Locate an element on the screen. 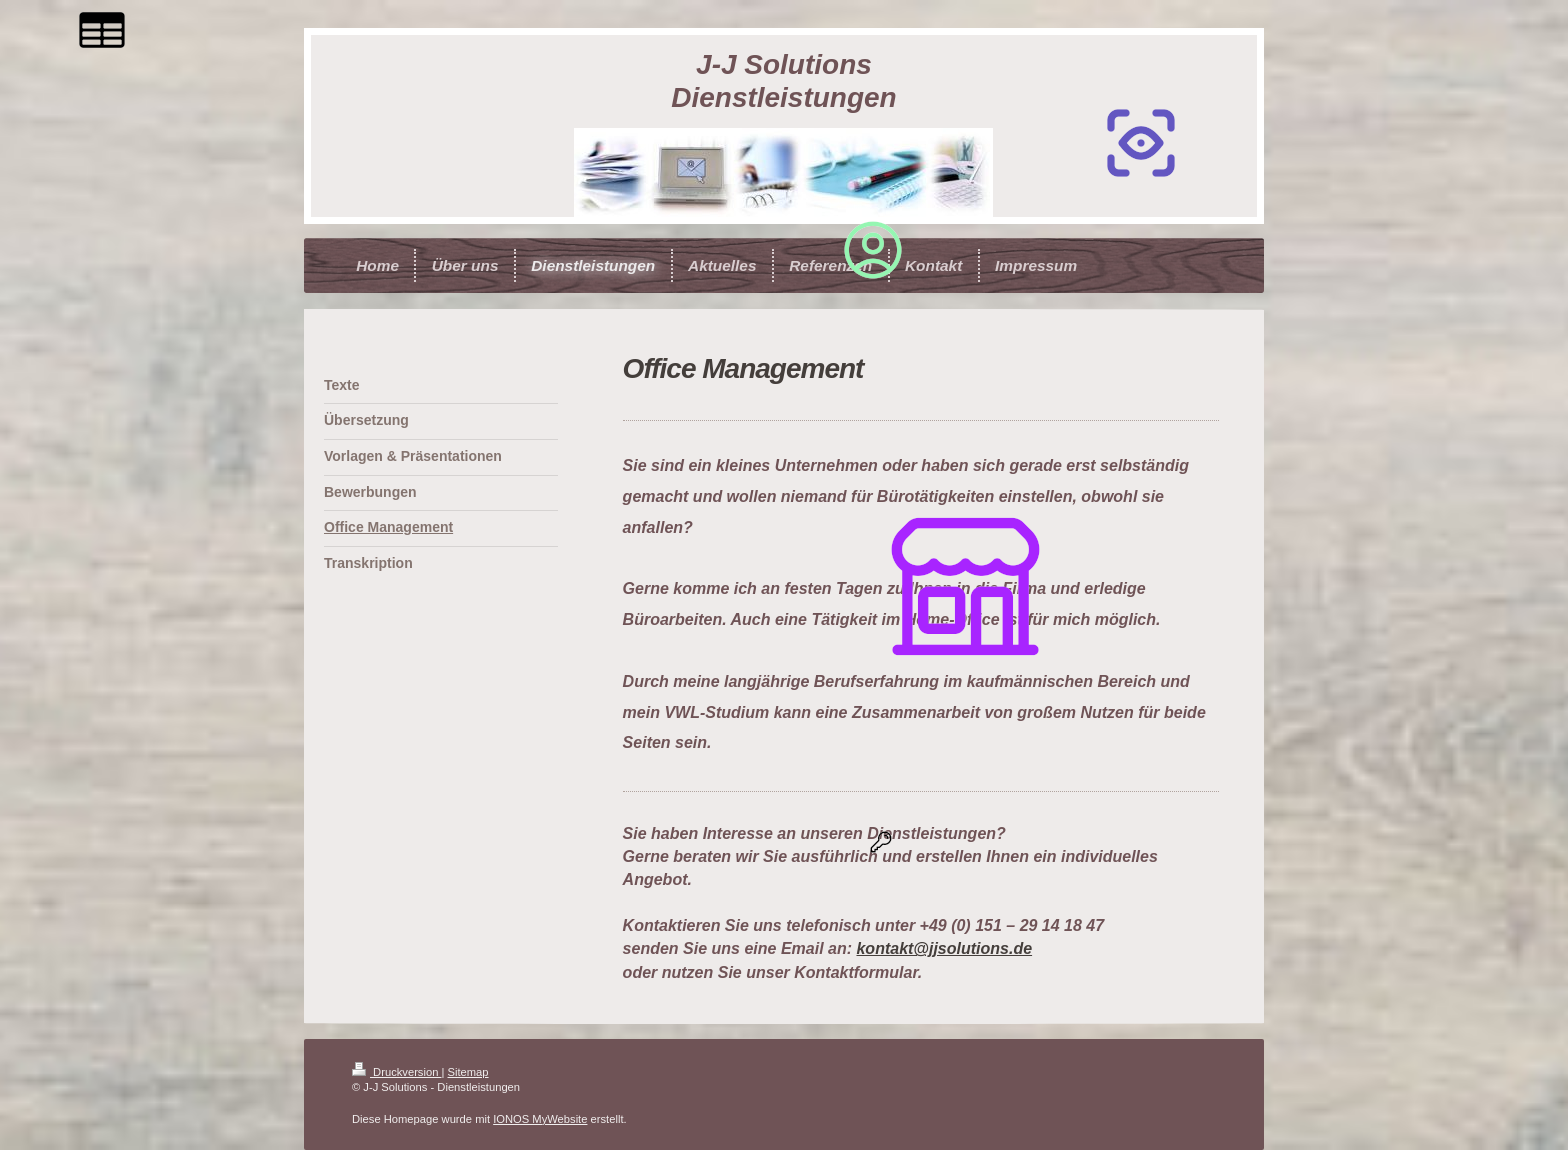 This screenshot has width=1568, height=1150. view data in table format is located at coordinates (102, 30).